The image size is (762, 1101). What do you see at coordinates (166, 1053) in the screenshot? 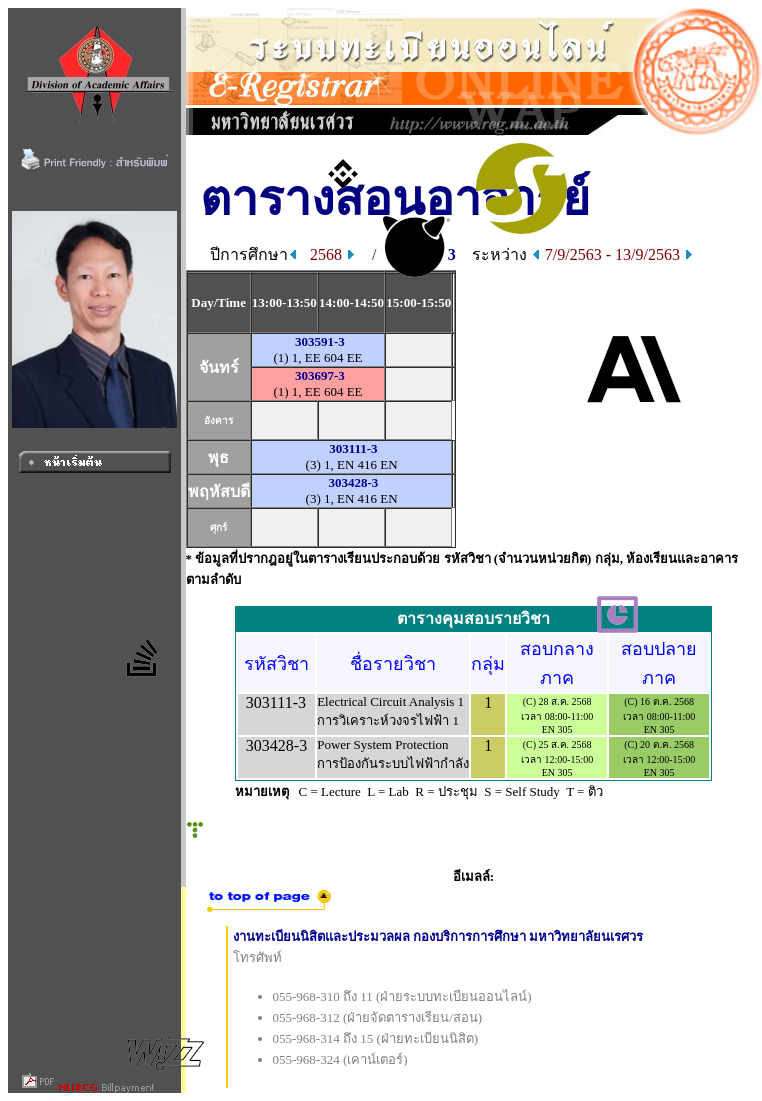
I see `visit the Wizz Air website or app` at bounding box center [166, 1053].